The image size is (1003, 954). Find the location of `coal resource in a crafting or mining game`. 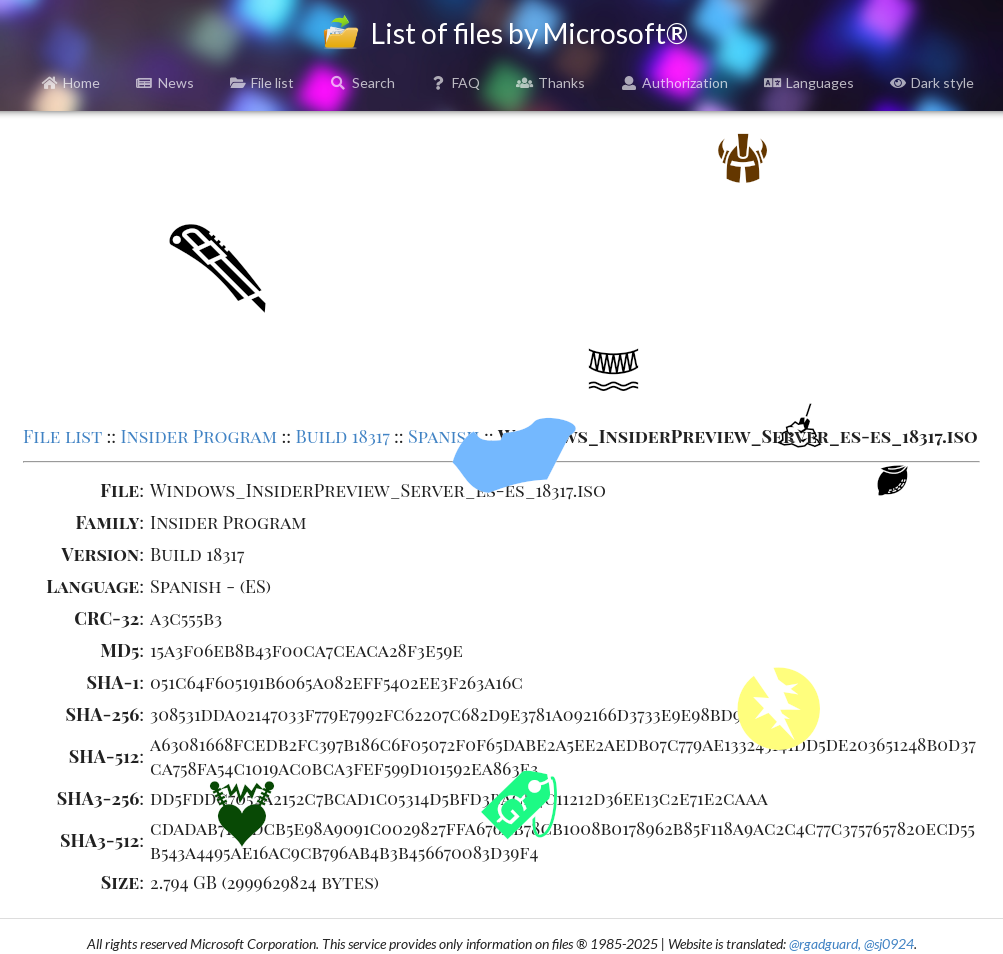

coal resource in a crafting or mining game is located at coordinates (799, 425).